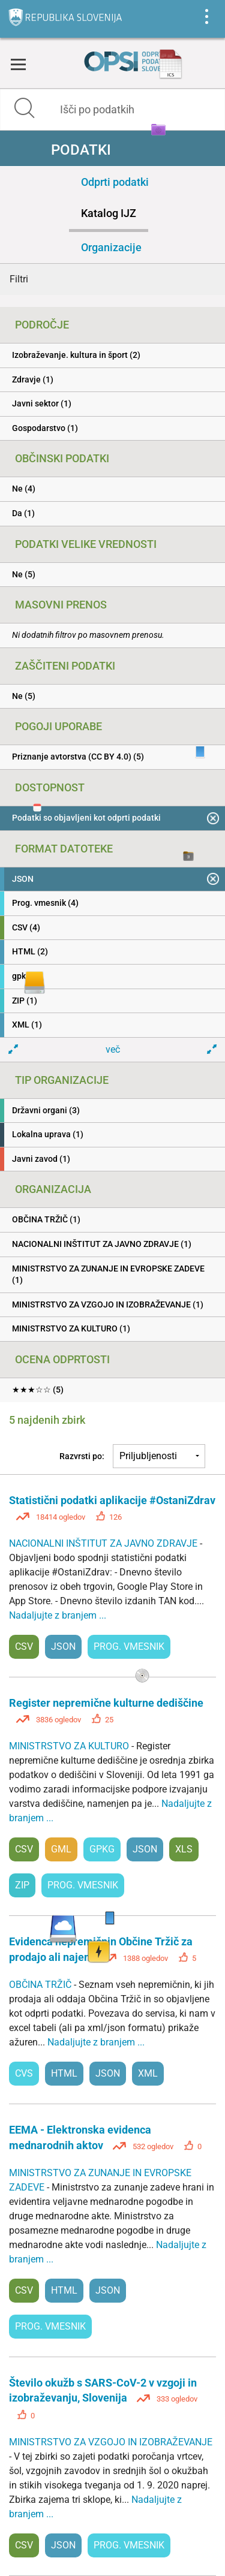 The width and height of the screenshot is (225, 2576). What do you see at coordinates (142, 1676) in the screenshot?
I see `access DVD drive or optical disc` at bounding box center [142, 1676].